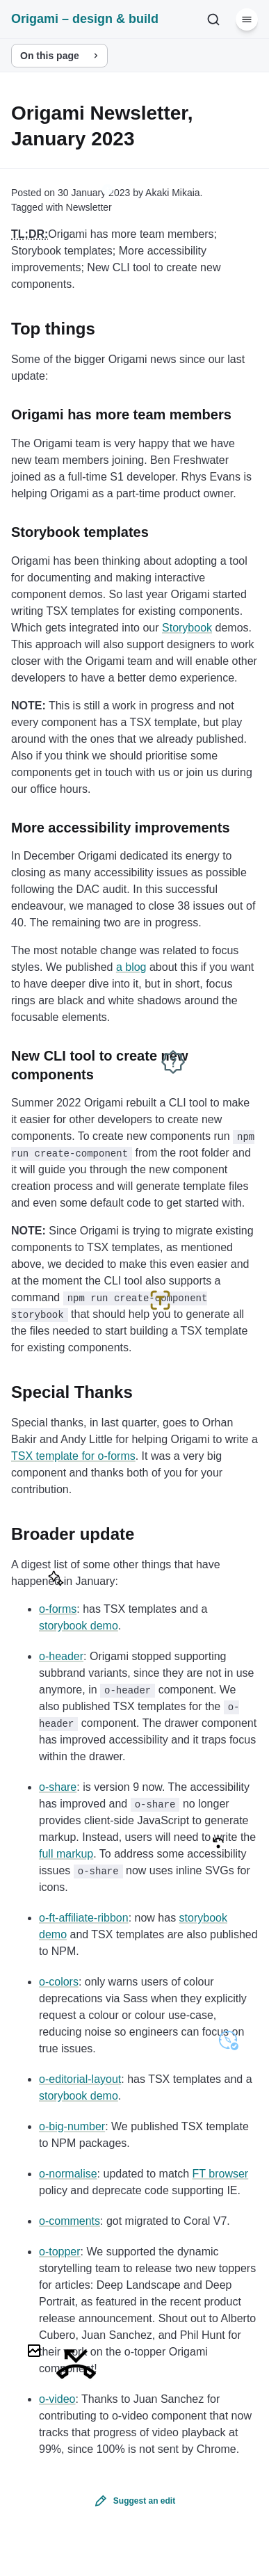  Describe the element at coordinates (160, 1300) in the screenshot. I see `scan image to extract text` at that location.